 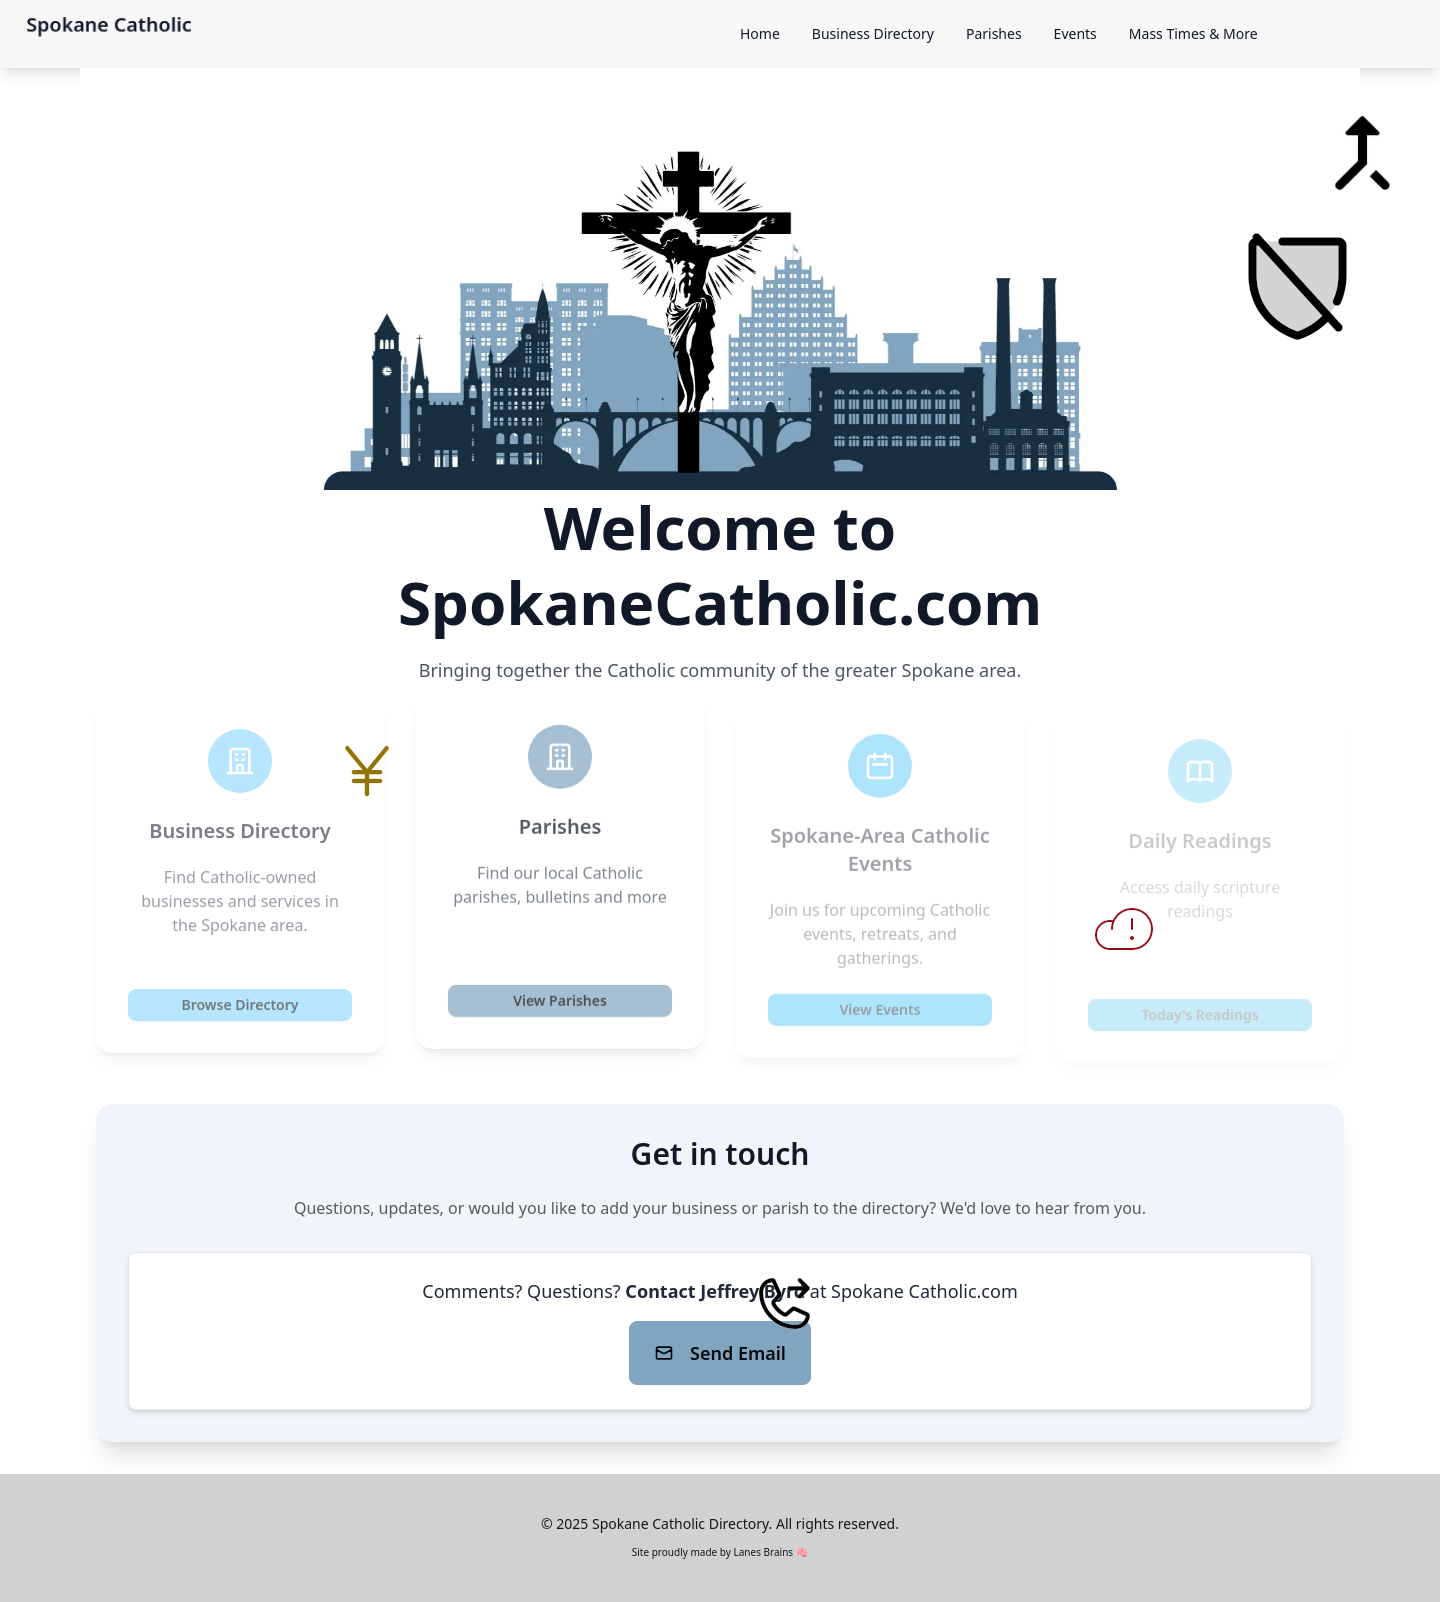 I want to click on view prices in Japanese yen, so click(x=367, y=770).